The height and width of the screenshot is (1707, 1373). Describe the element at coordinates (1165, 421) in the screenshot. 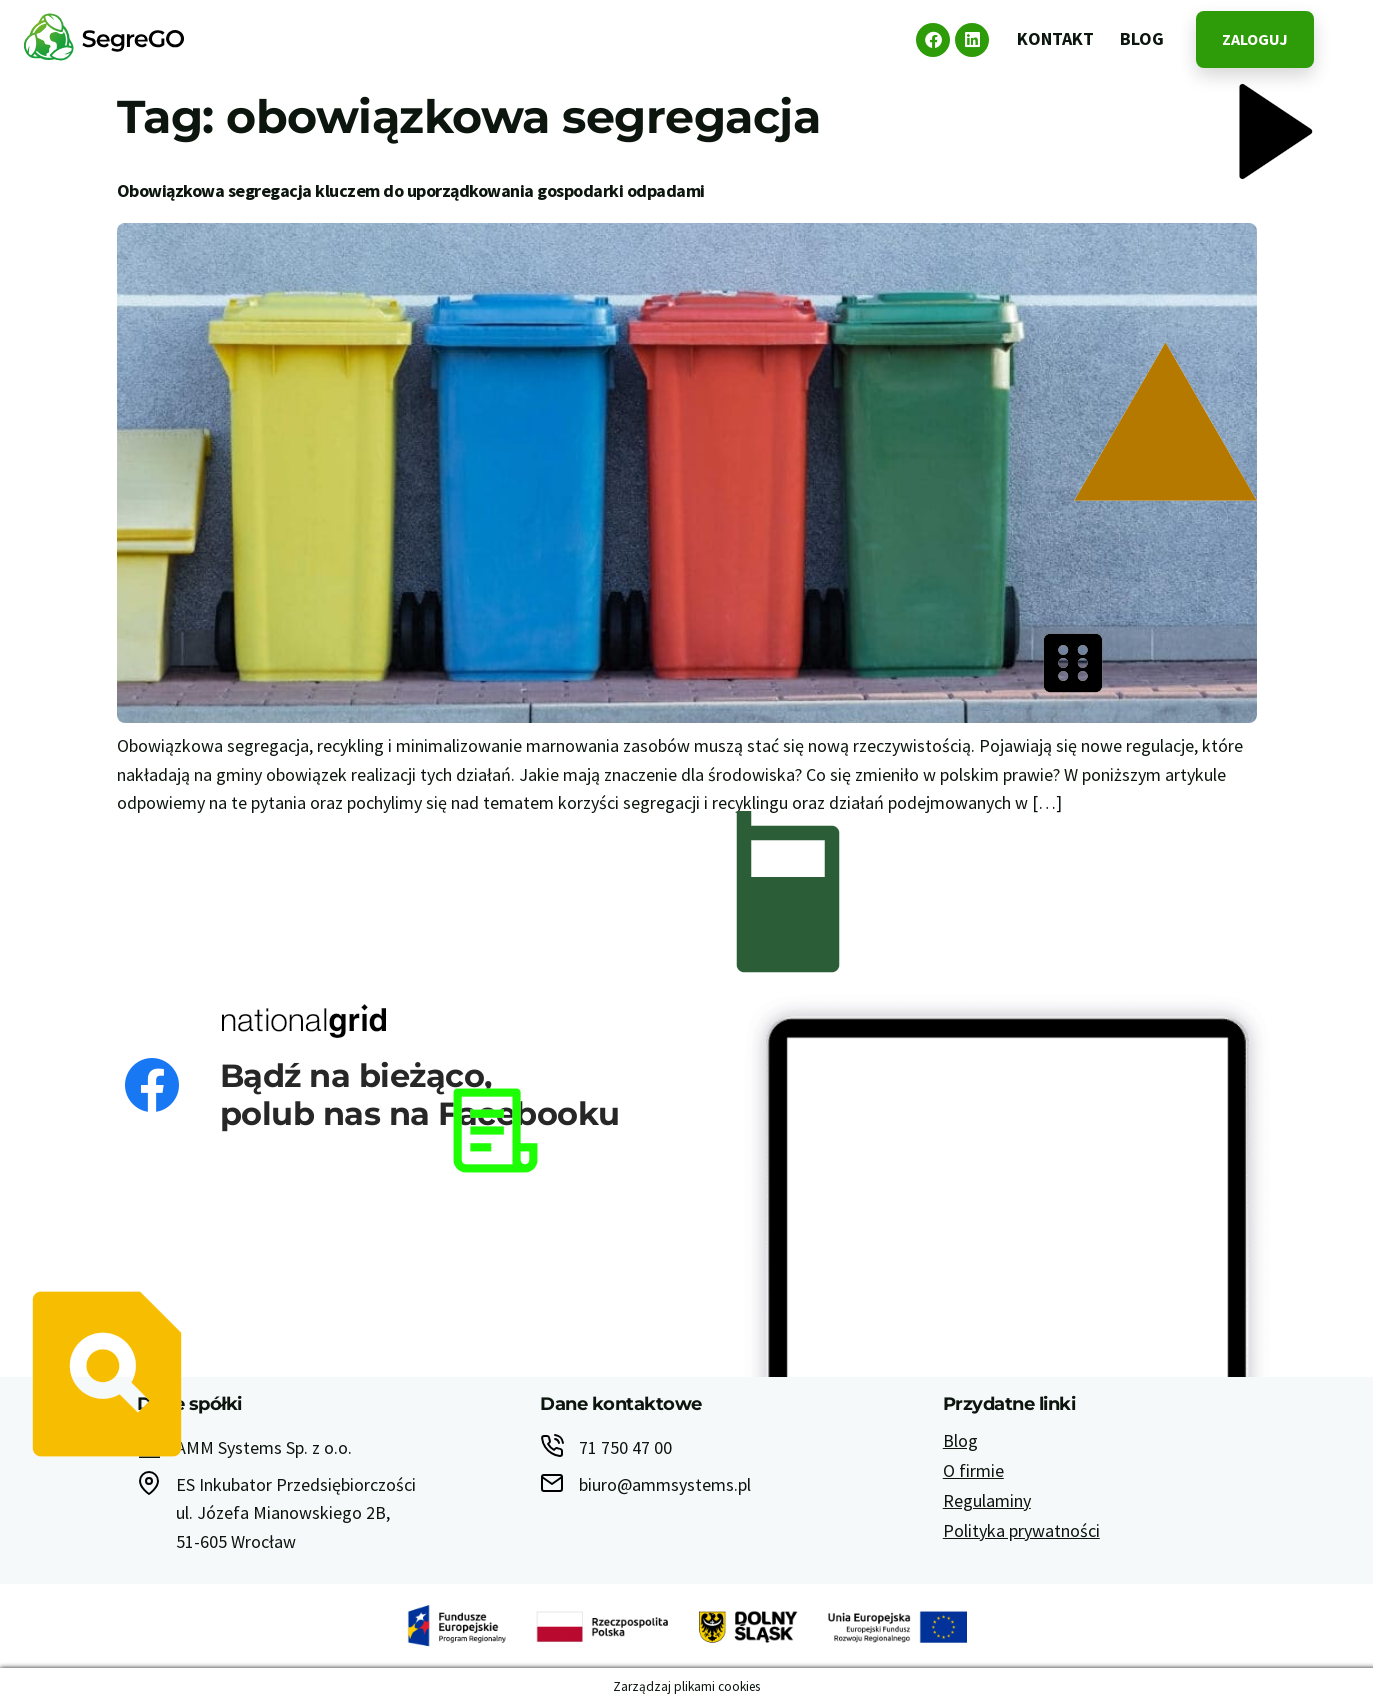

I see `Vercel company logo` at that location.